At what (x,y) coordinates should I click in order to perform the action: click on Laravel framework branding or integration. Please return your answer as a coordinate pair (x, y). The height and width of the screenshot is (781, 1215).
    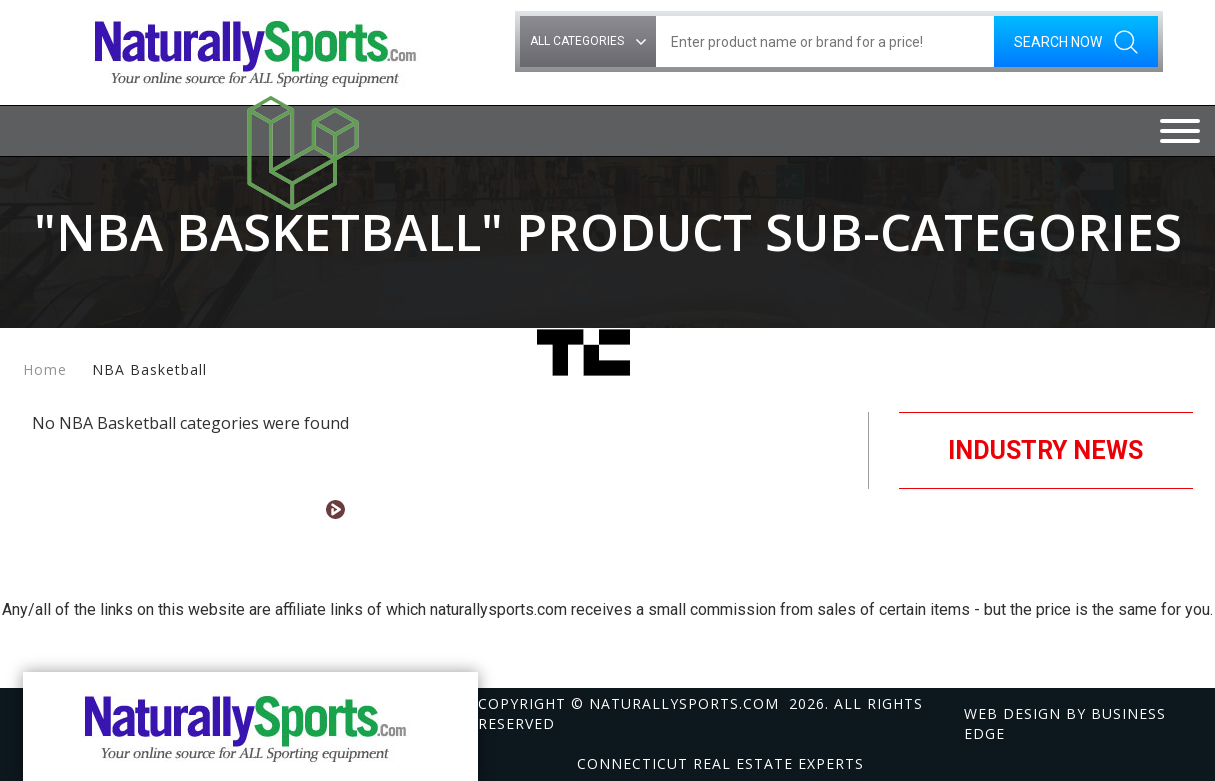
    Looking at the image, I should click on (303, 153).